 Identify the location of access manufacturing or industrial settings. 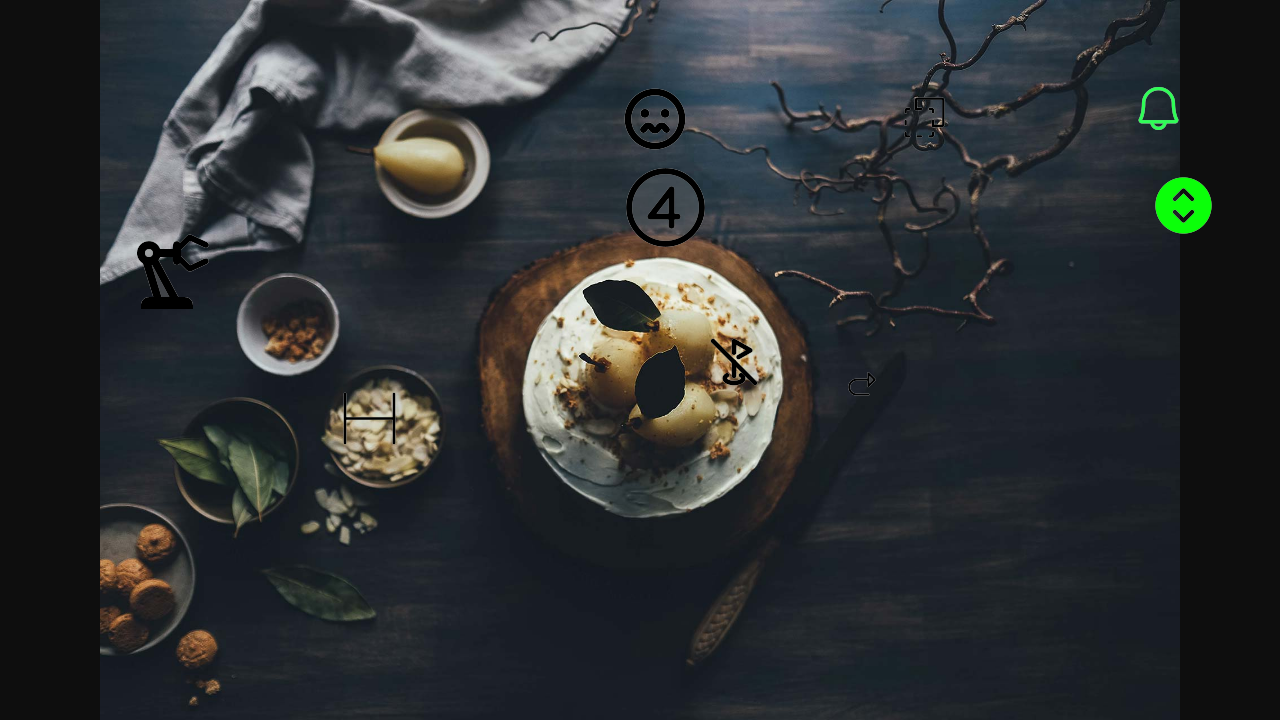
(173, 273).